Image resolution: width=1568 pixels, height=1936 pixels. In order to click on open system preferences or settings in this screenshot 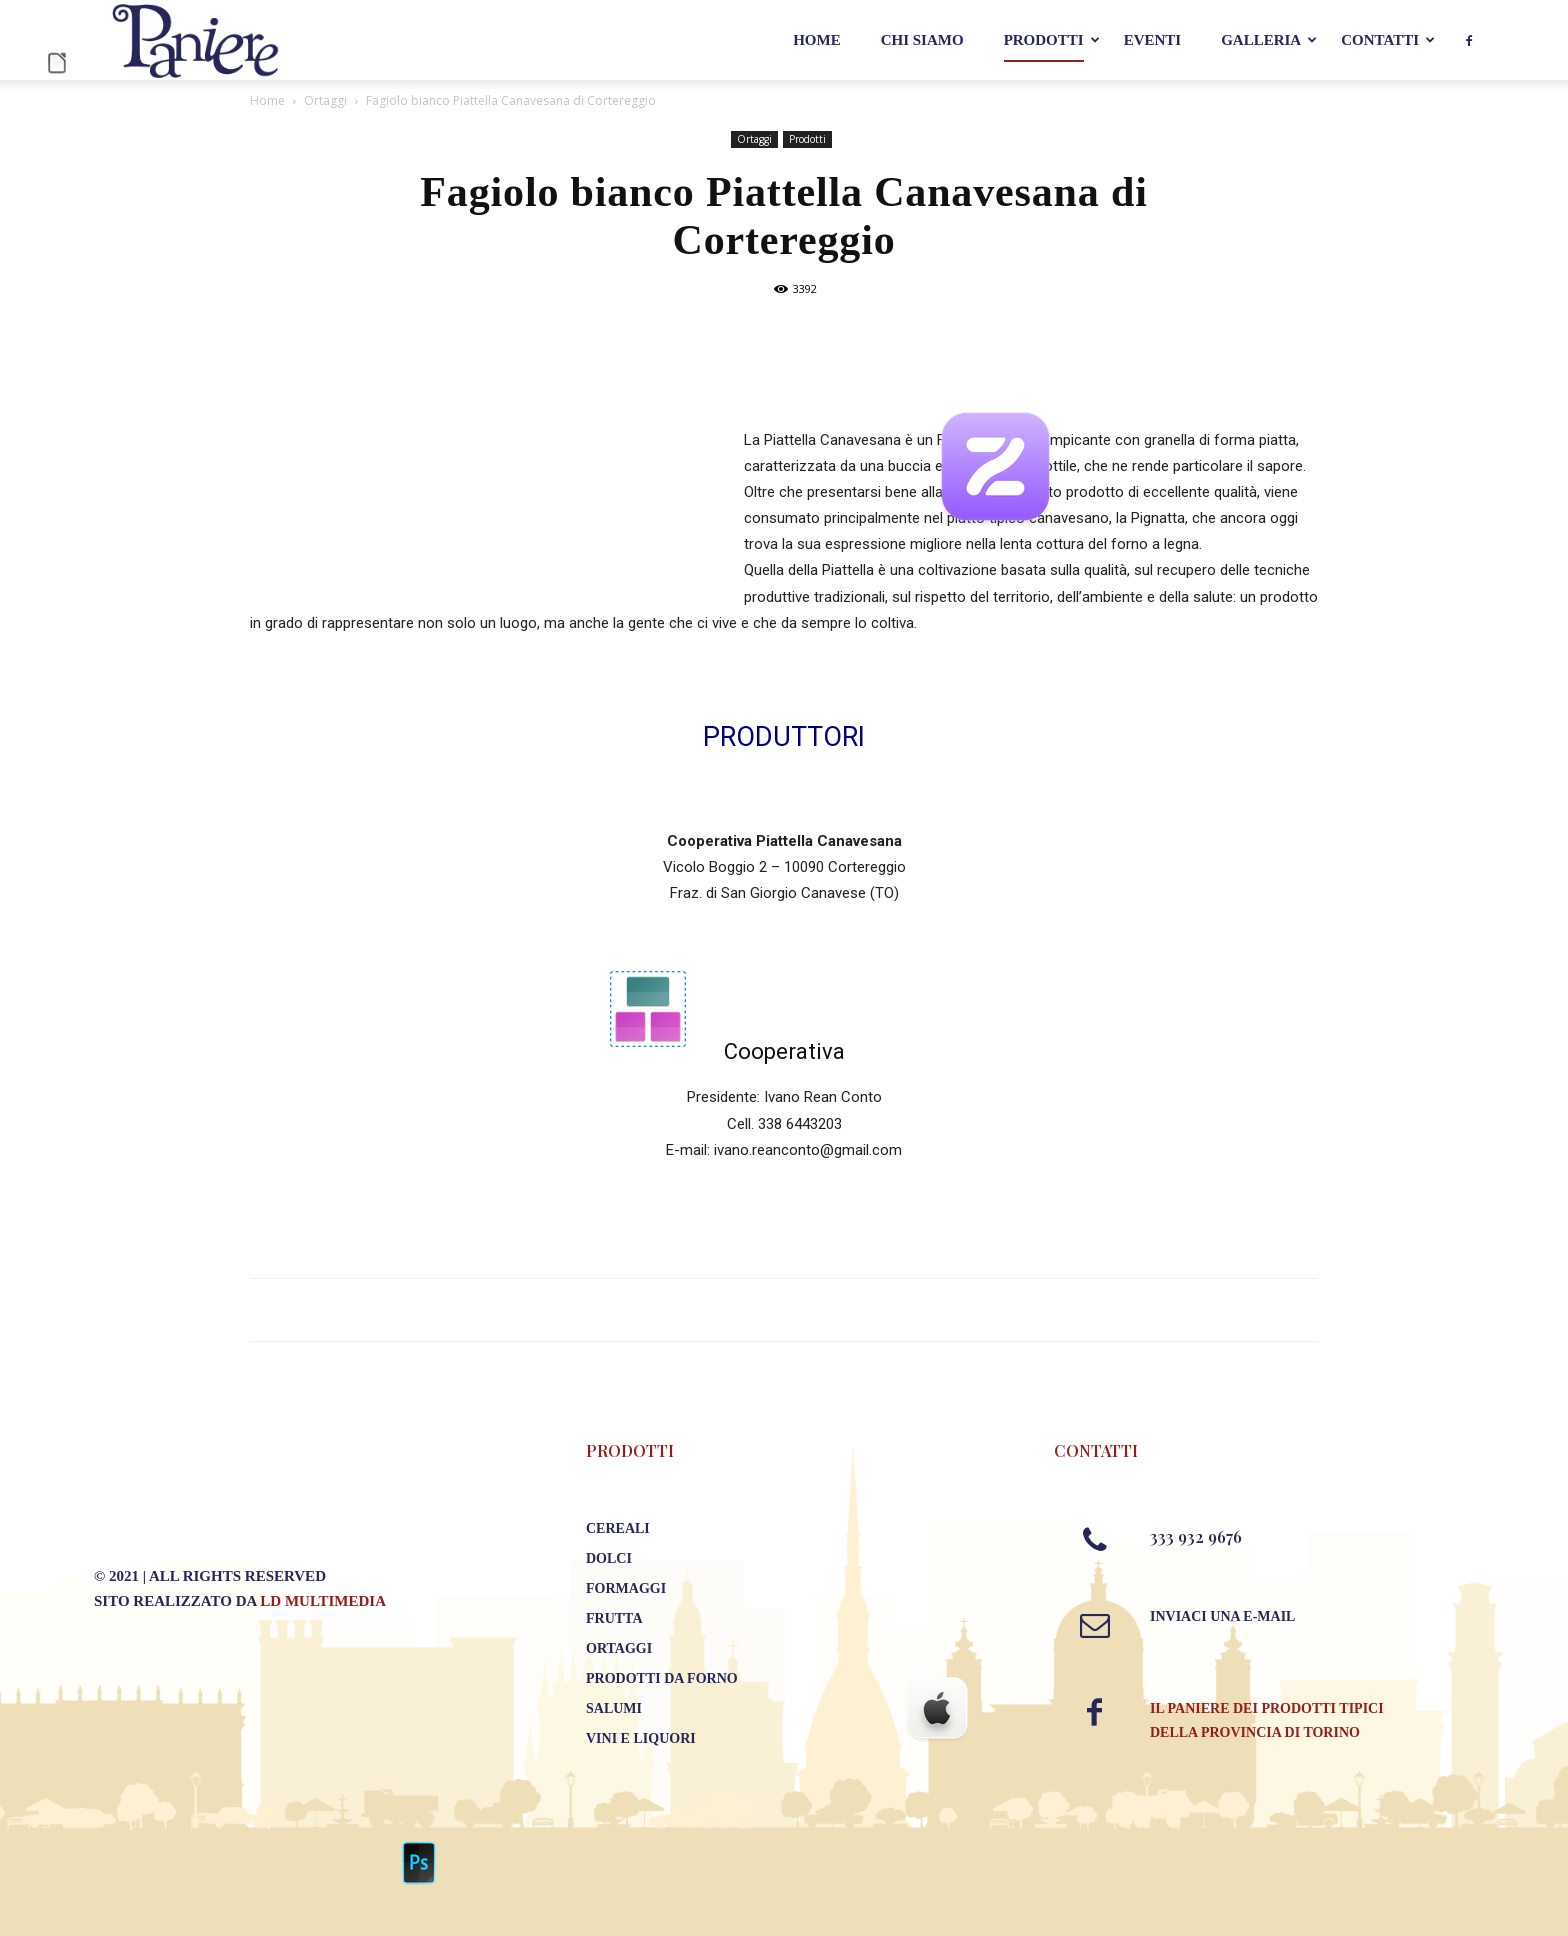, I will do `click(937, 1708)`.